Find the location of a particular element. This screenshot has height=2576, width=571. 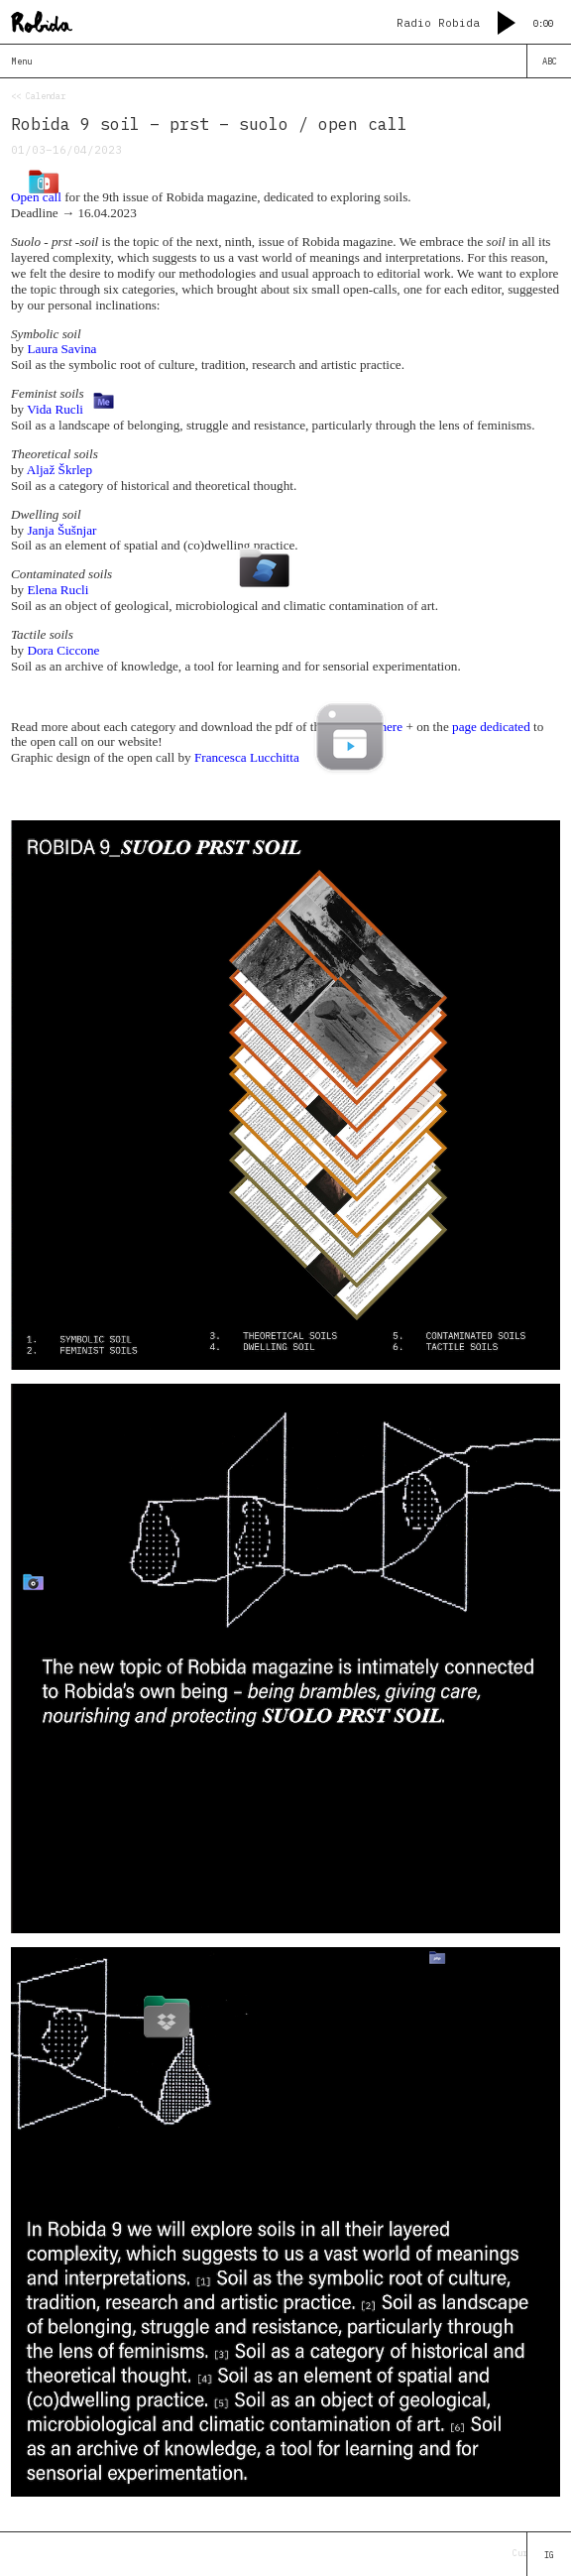

folder containing SolidJS project files is located at coordinates (264, 568).